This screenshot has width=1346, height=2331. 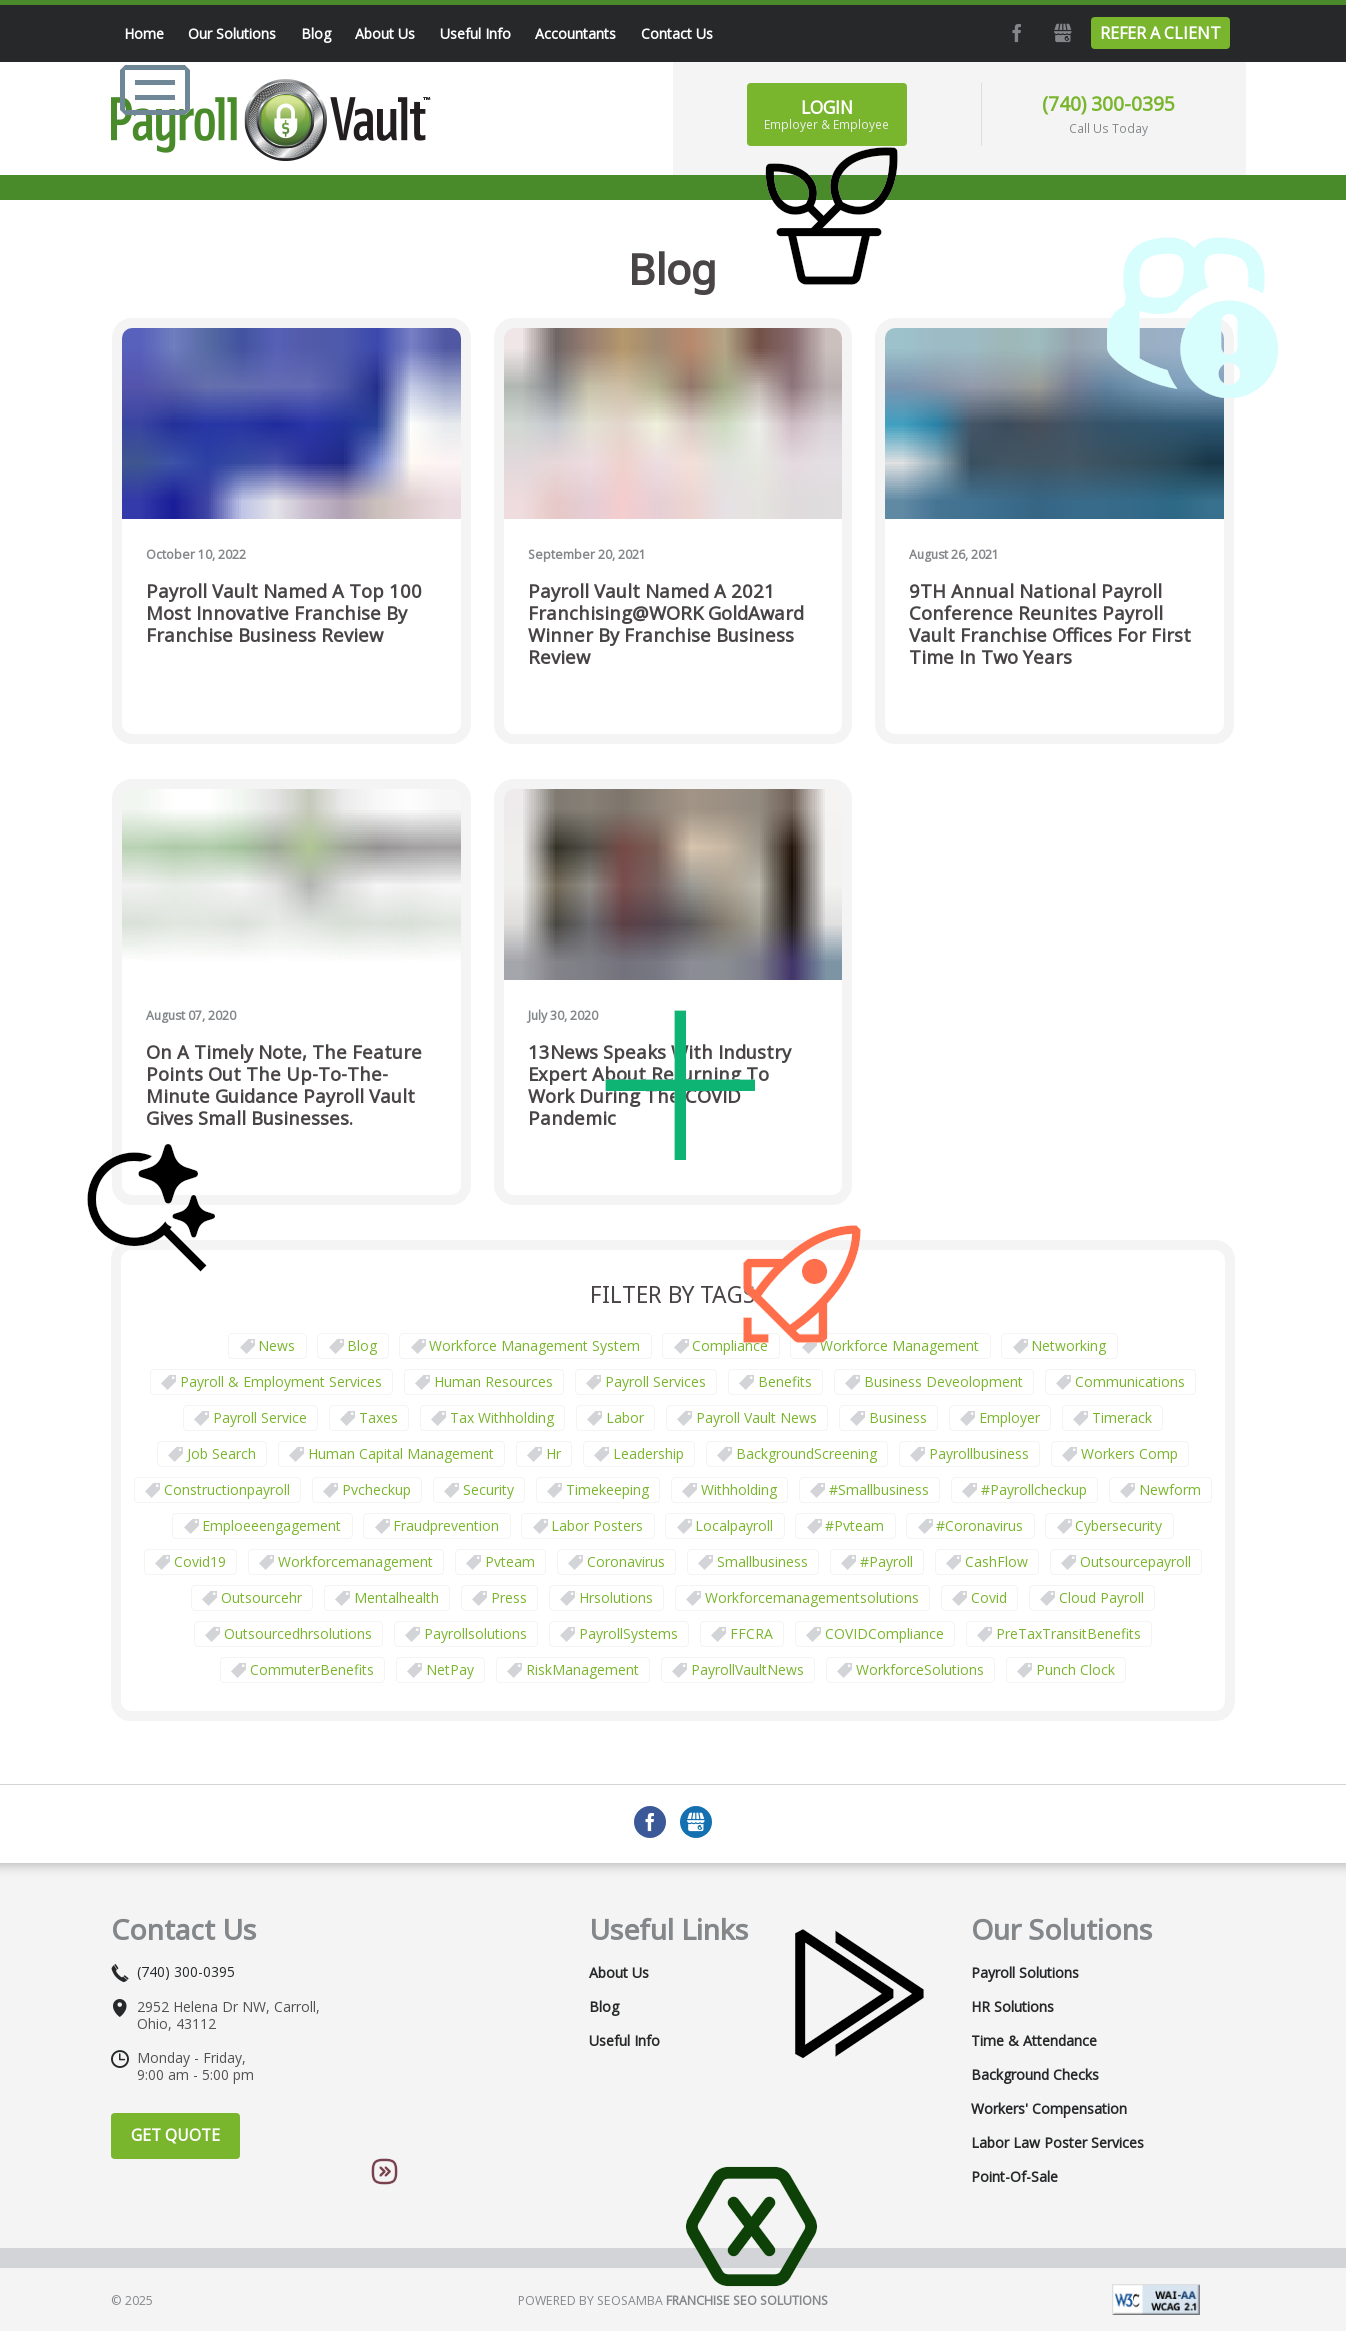 I want to click on xamarin development platform logo, so click(x=751, y=2226).